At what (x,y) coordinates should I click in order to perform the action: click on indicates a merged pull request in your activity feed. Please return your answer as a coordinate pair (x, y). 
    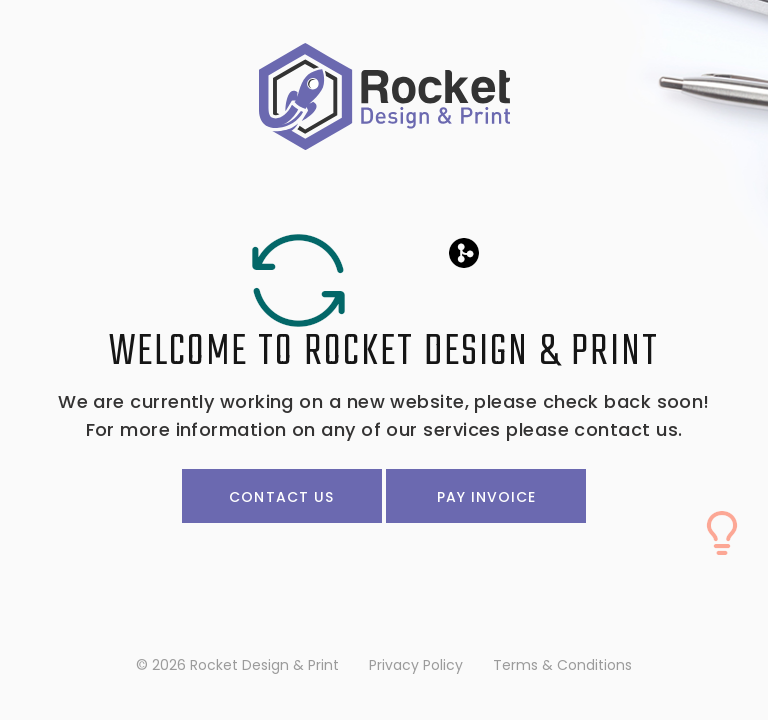
    Looking at the image, I should click on (464, 253).